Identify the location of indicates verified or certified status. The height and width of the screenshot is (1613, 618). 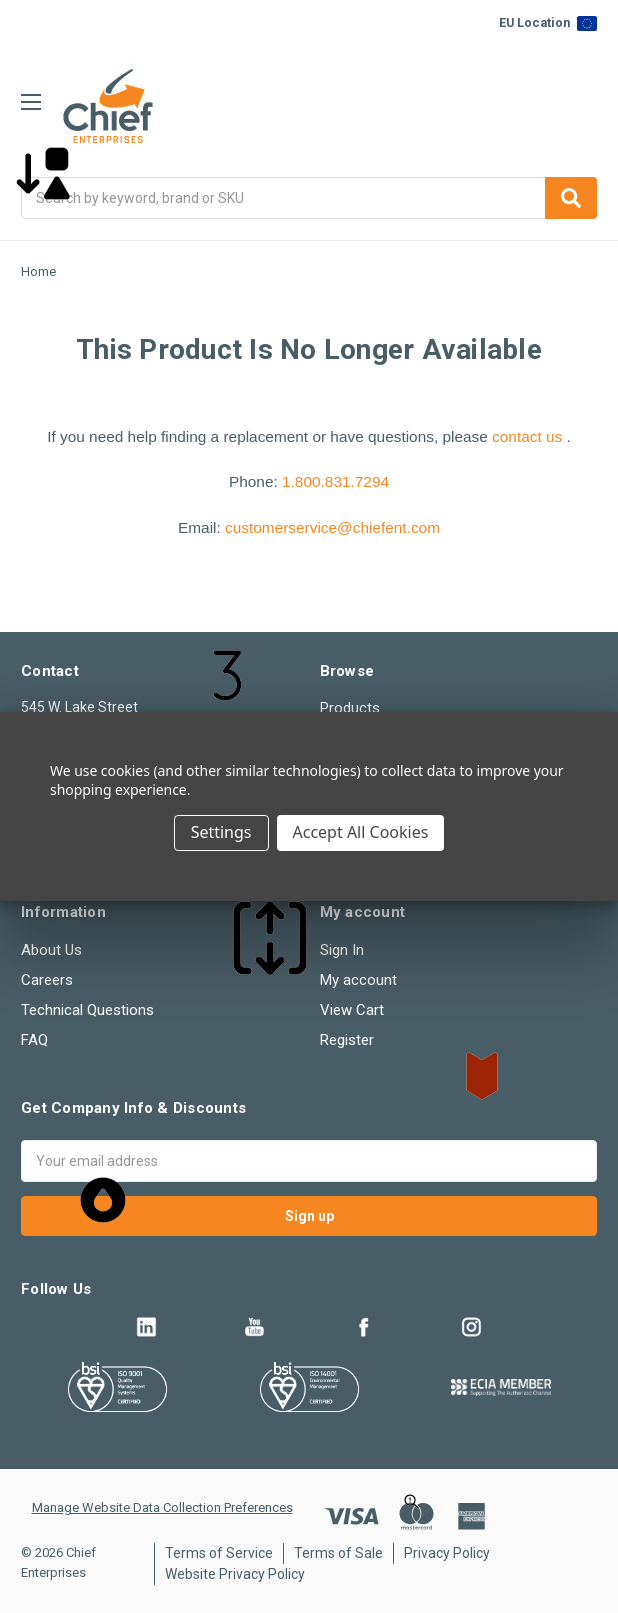
(482, 1076).